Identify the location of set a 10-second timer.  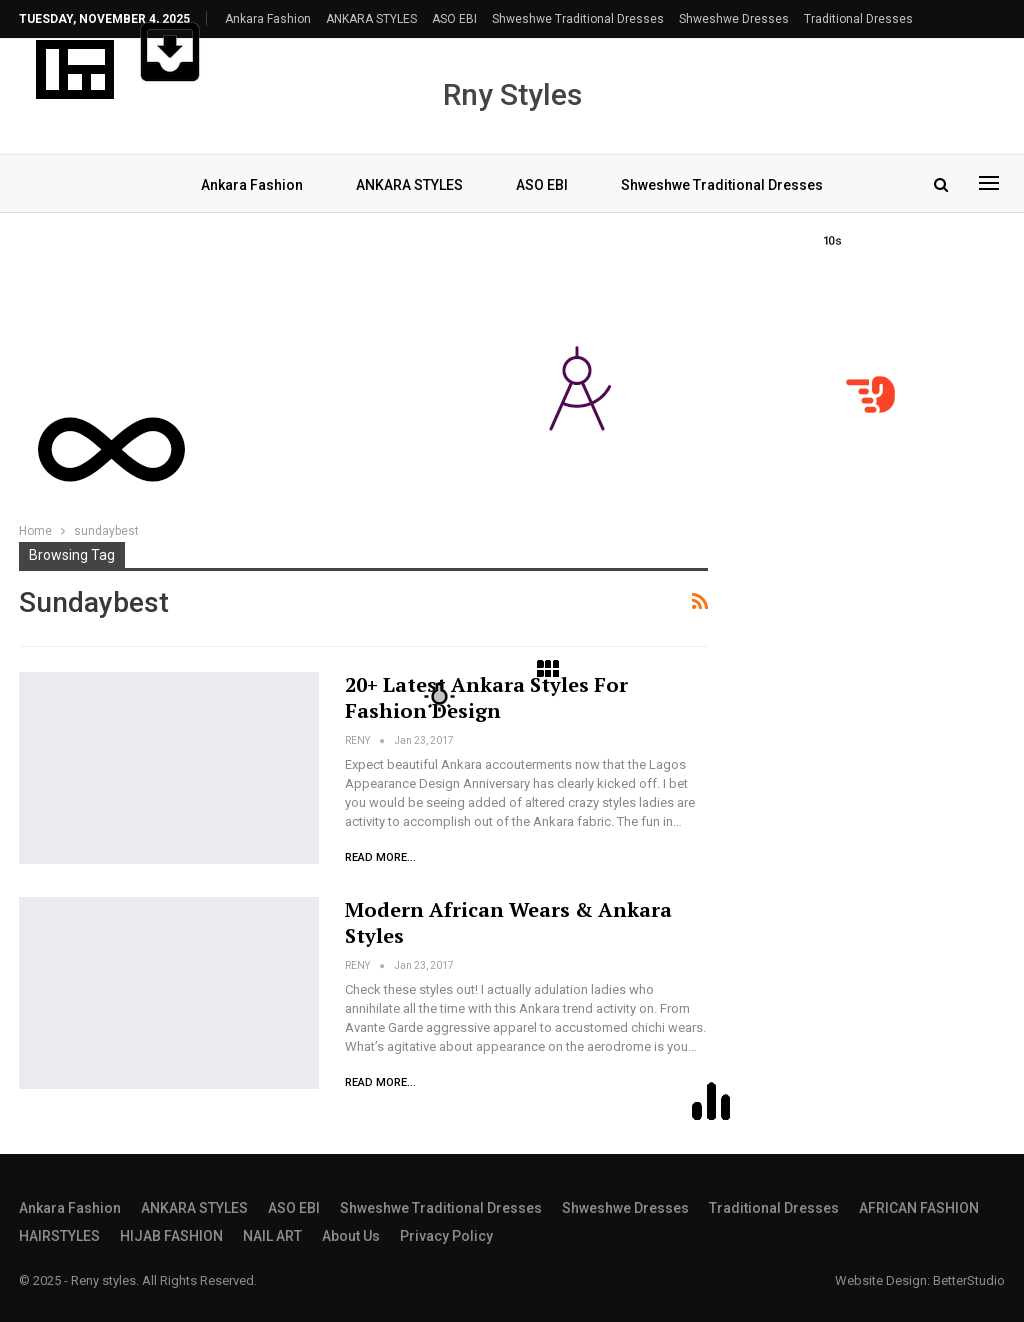
(832, 240).